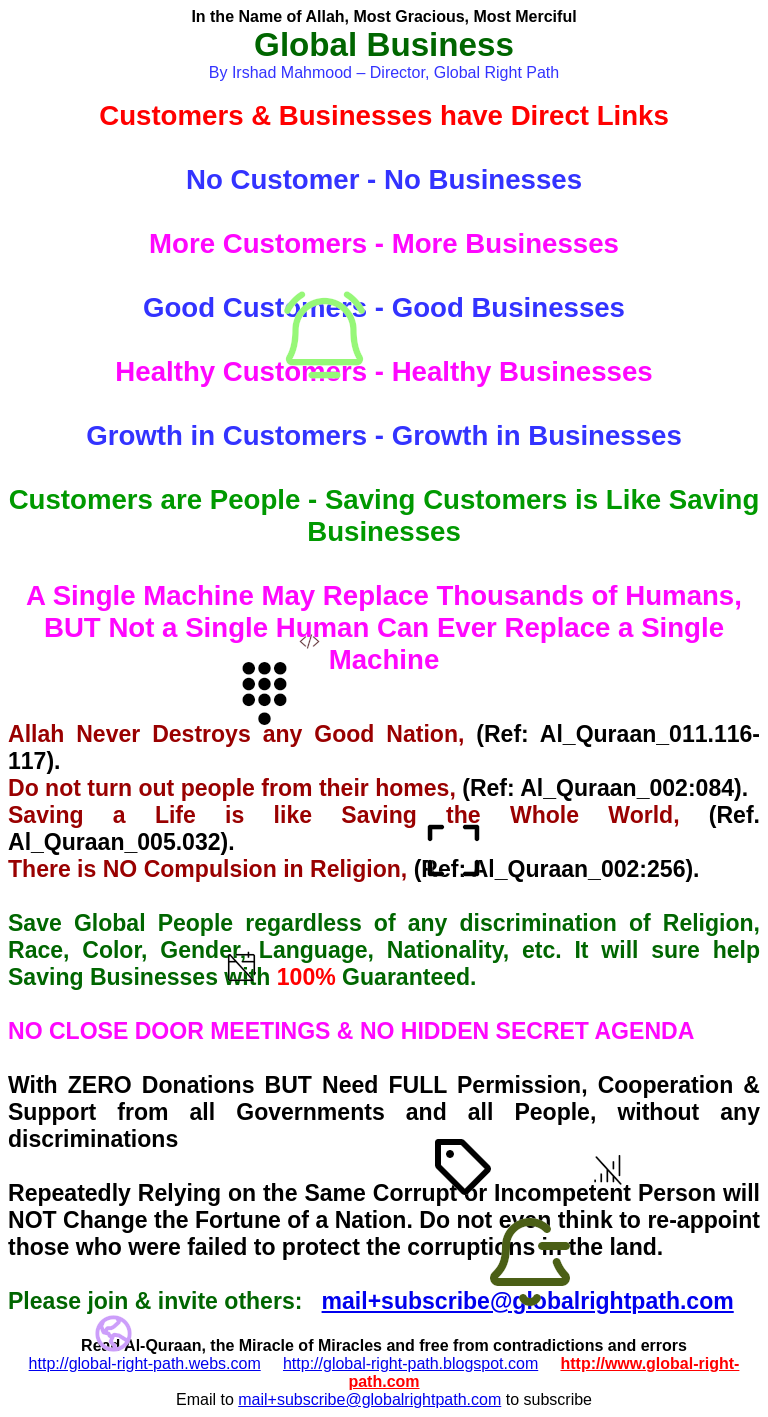 This screenshot has width=768, height=1417. Describe the element at coordinates (241, 967) in the screenshot. I see `disable calendar or scheduling features` at that location.